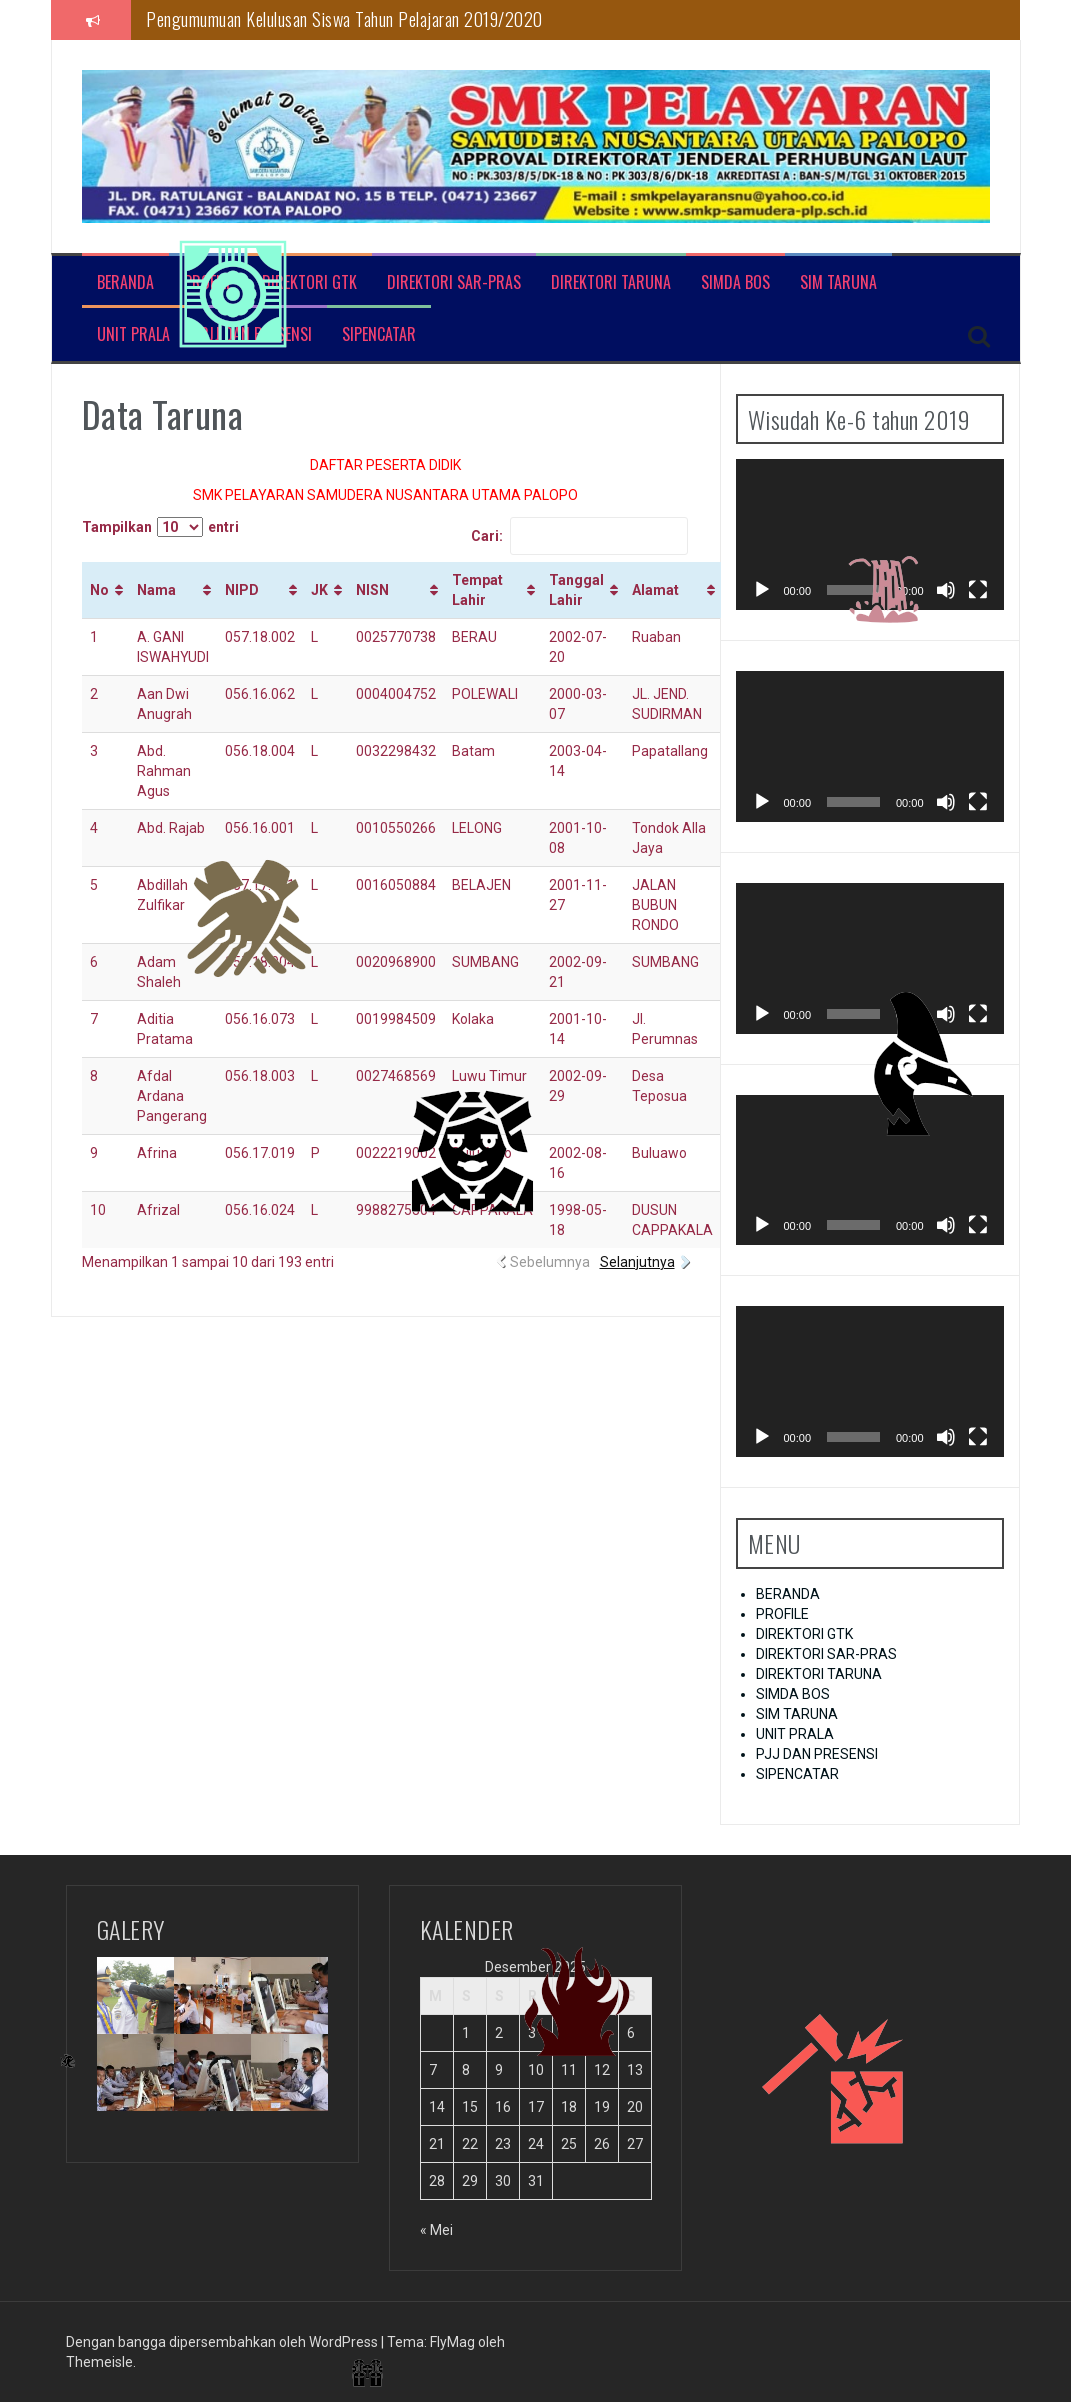 Image resolution: width=1071 pixels, height=2402 pixels. I want to click on break or destroy an item, so click(832, 2072).